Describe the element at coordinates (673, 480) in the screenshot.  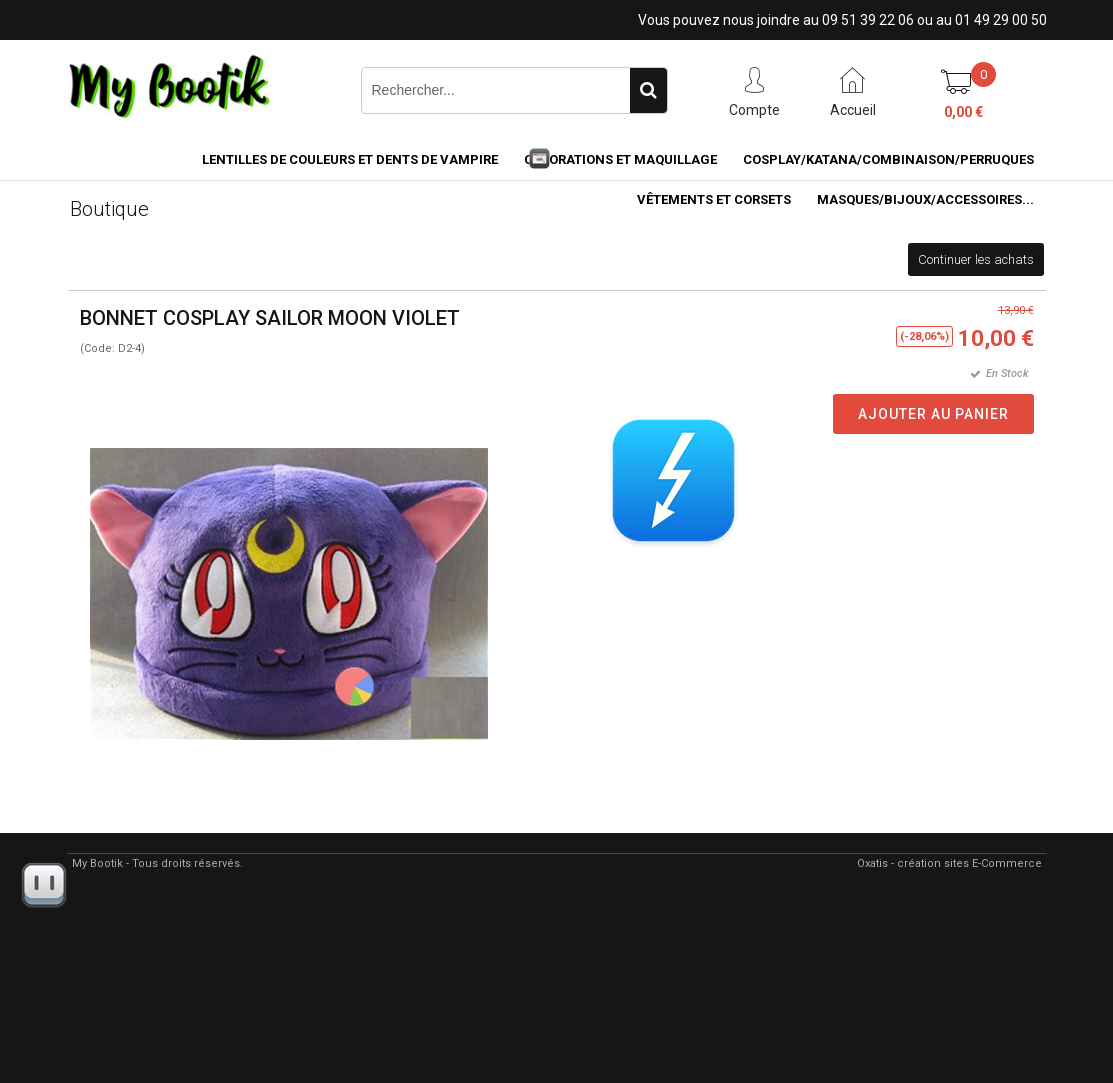
I see `open thunderbolt device preferences` at that location.